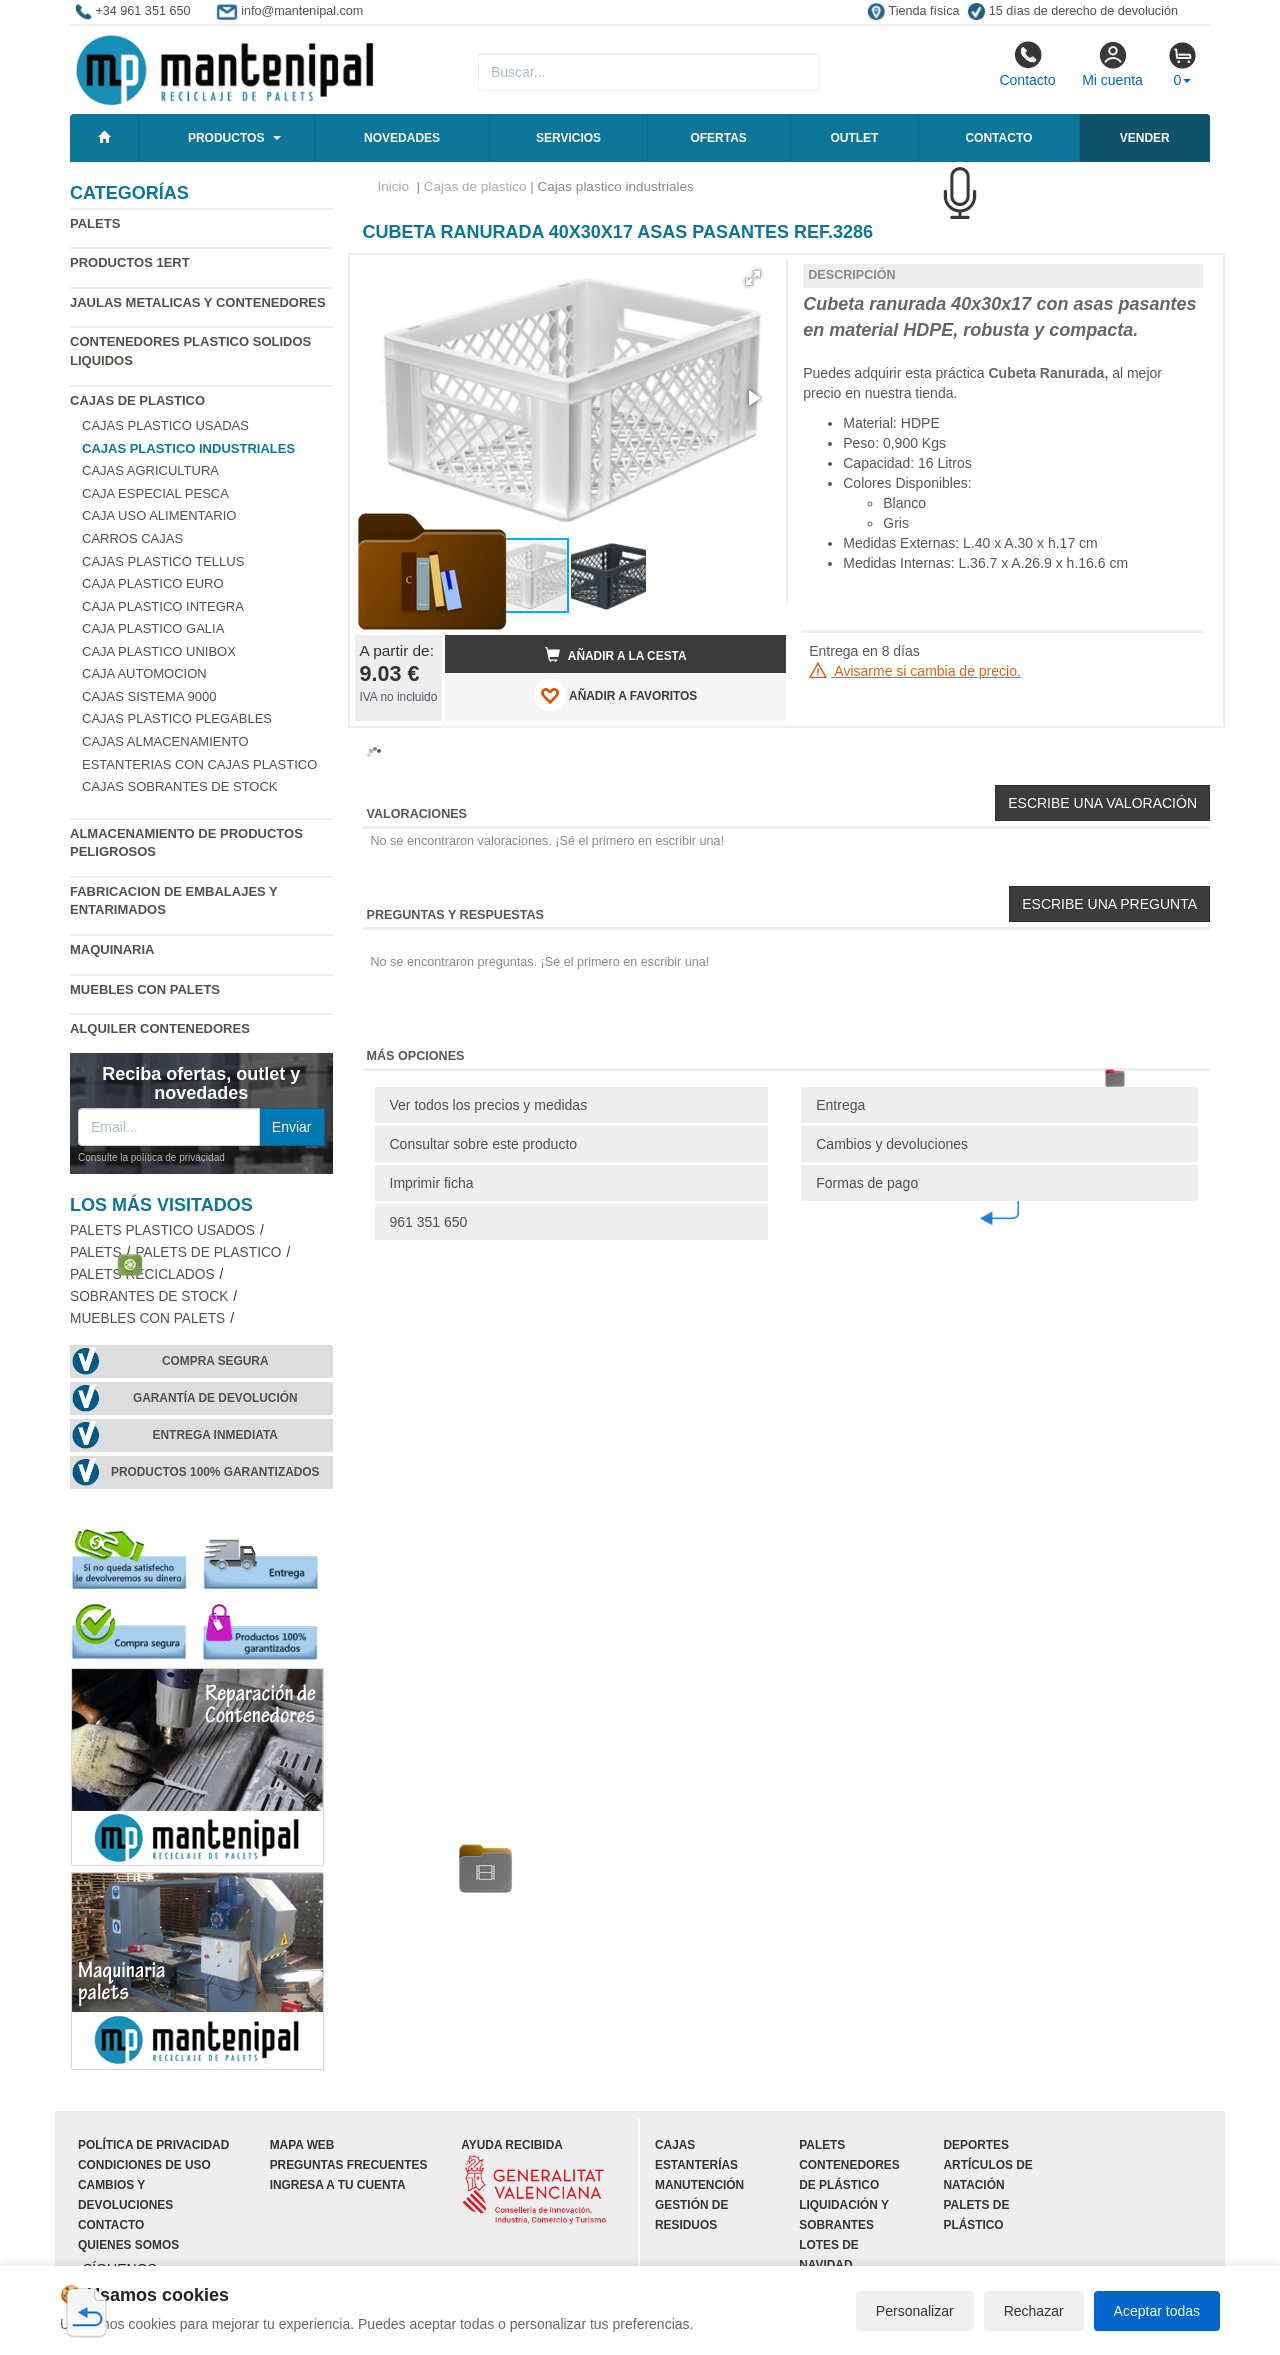 This screenshot has height=2355, width=1280. Describe the element at coordinates (1115, 1078) in the screenshot. I see `open folder to view contents` at that location.